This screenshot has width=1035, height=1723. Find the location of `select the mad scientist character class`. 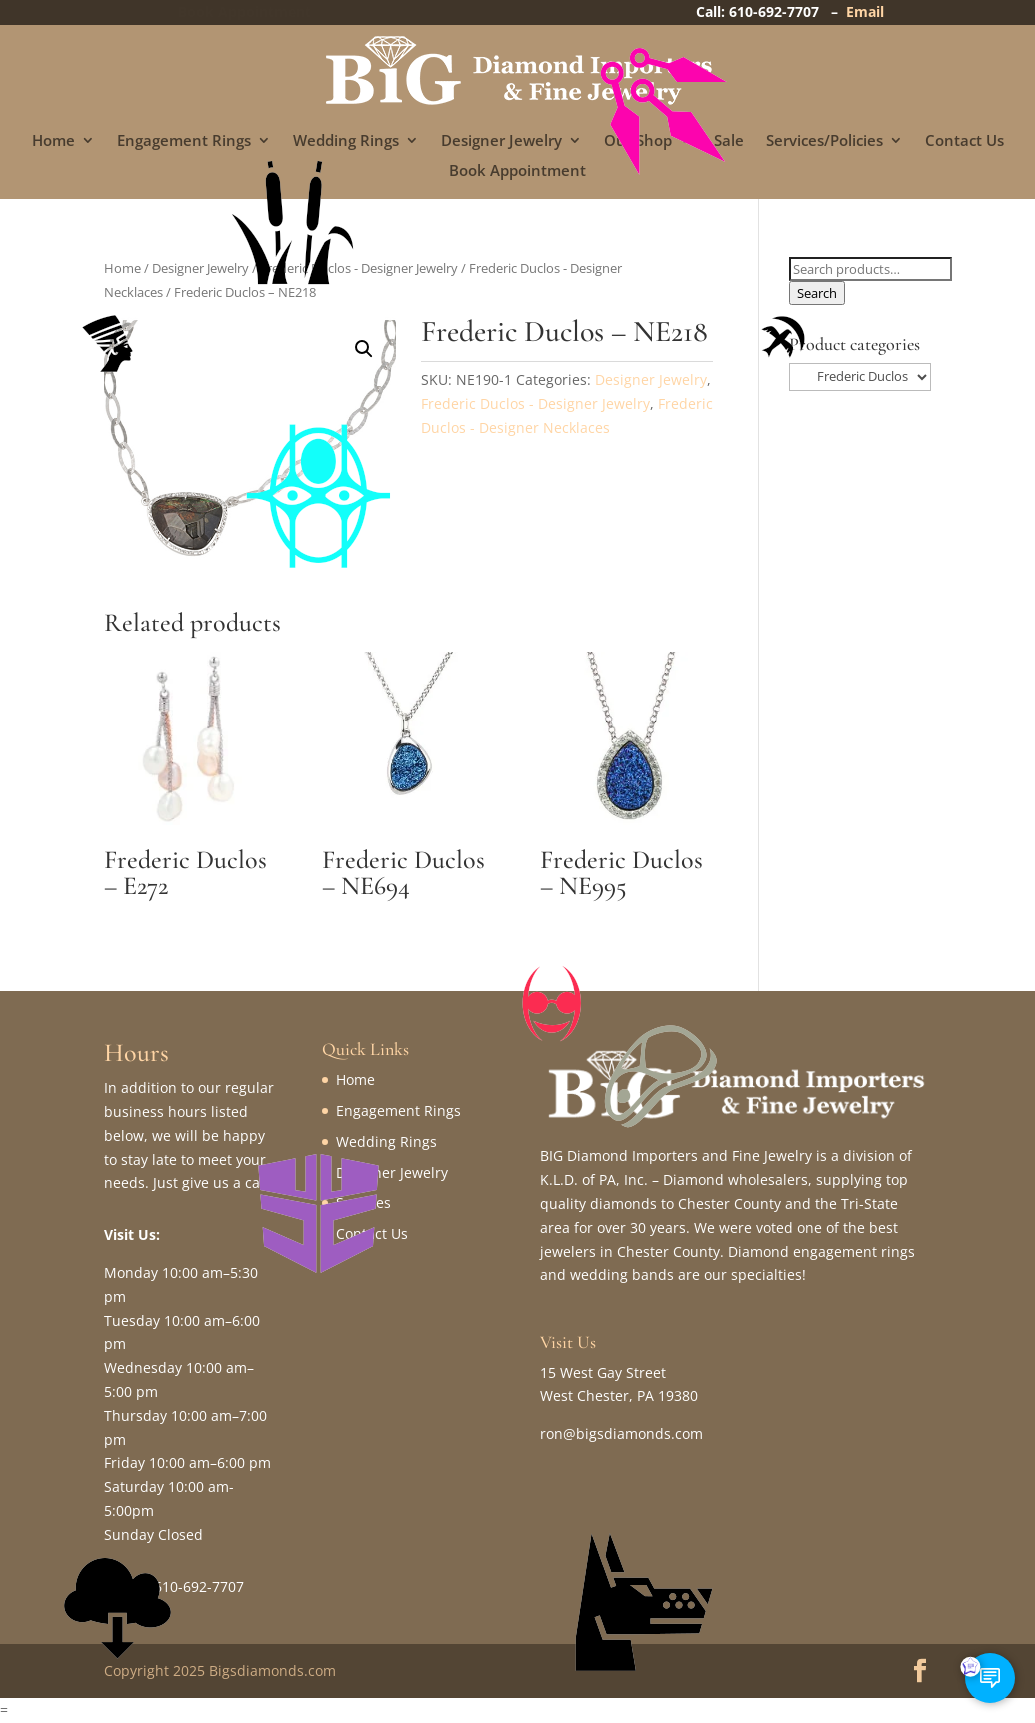

select the mad scientist character class is located at coordinates (553, 1003).